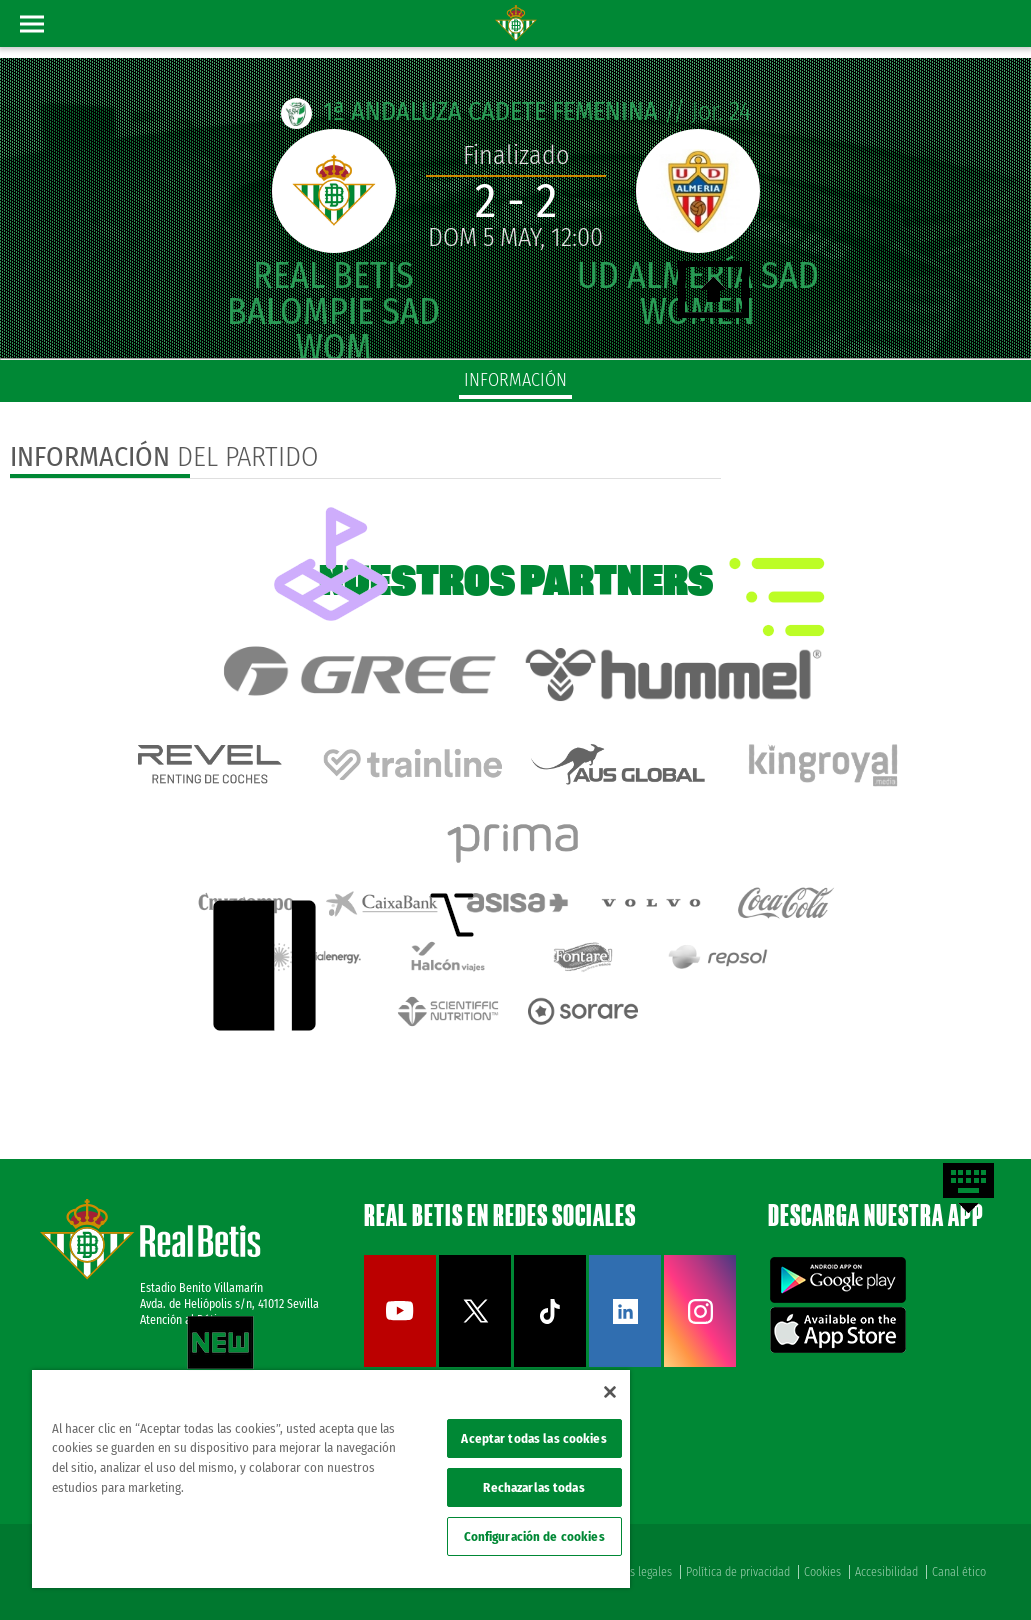 Image resolution: width=1031 pixels, height=1620 pixels. I want to click on hide the on-screen keyboard, so click(968, 1185).